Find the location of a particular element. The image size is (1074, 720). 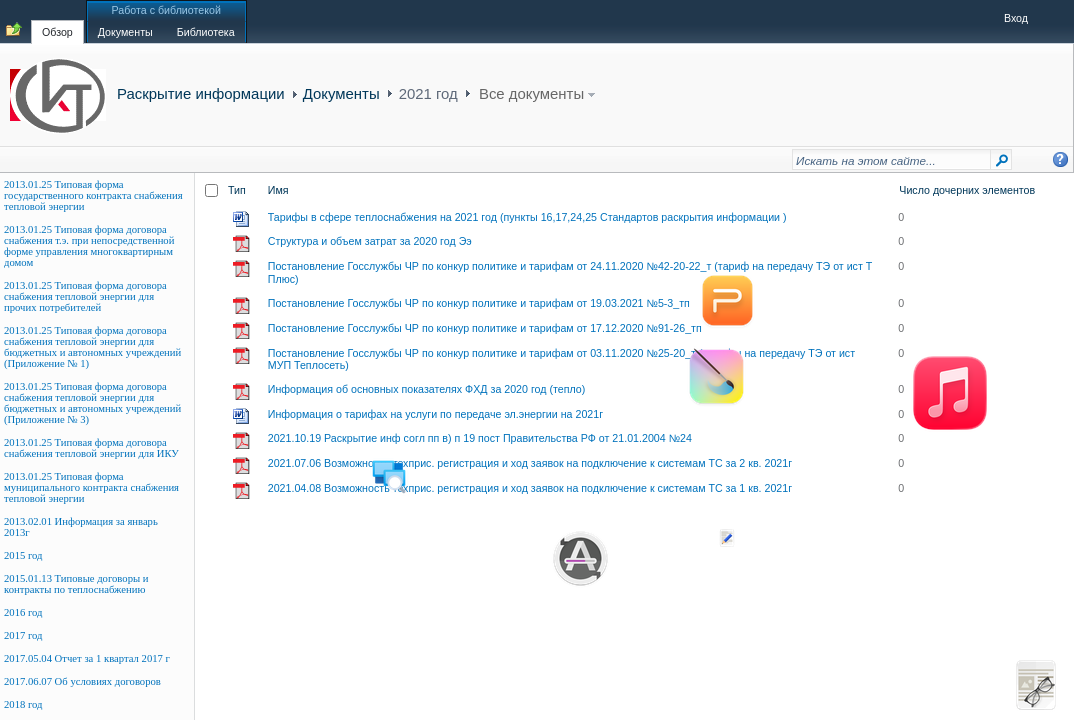

open text editor application is located at coordinates (727, 538).